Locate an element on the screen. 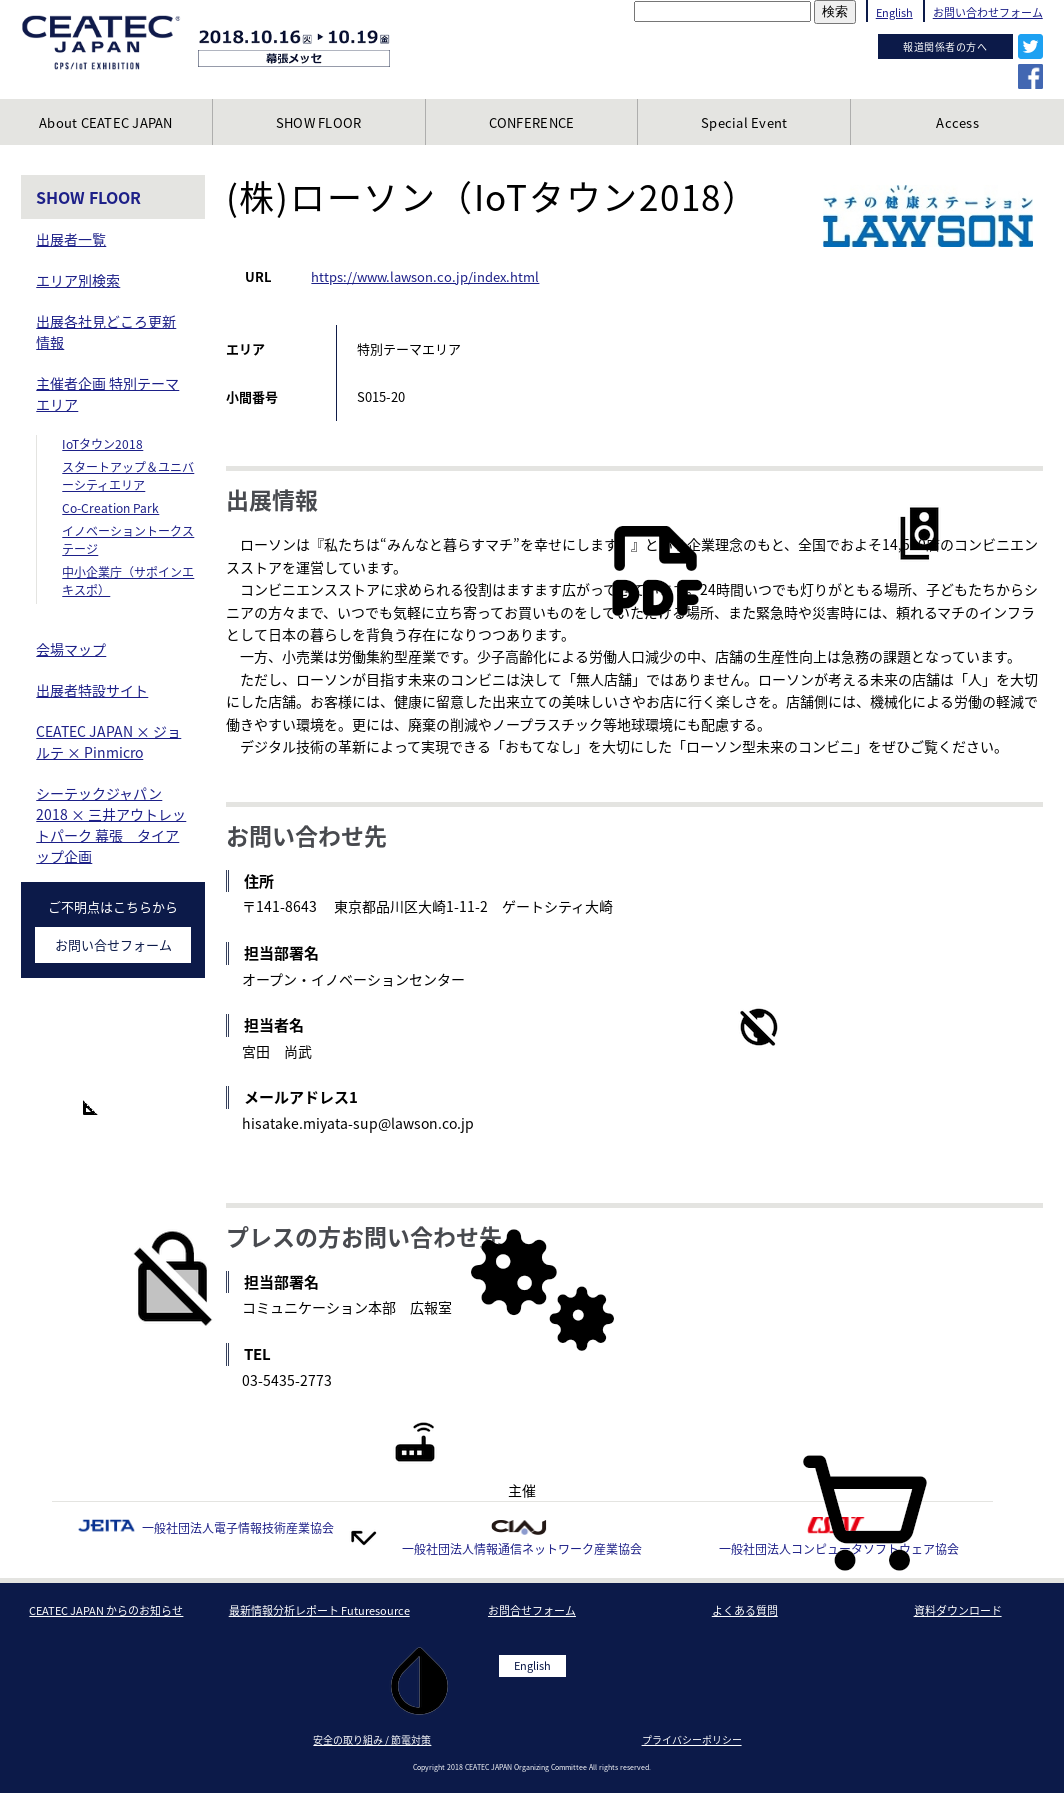 The height and width of the screenshot is (1793, 1064). access router or network settings is located at coordinates (415, 1442).